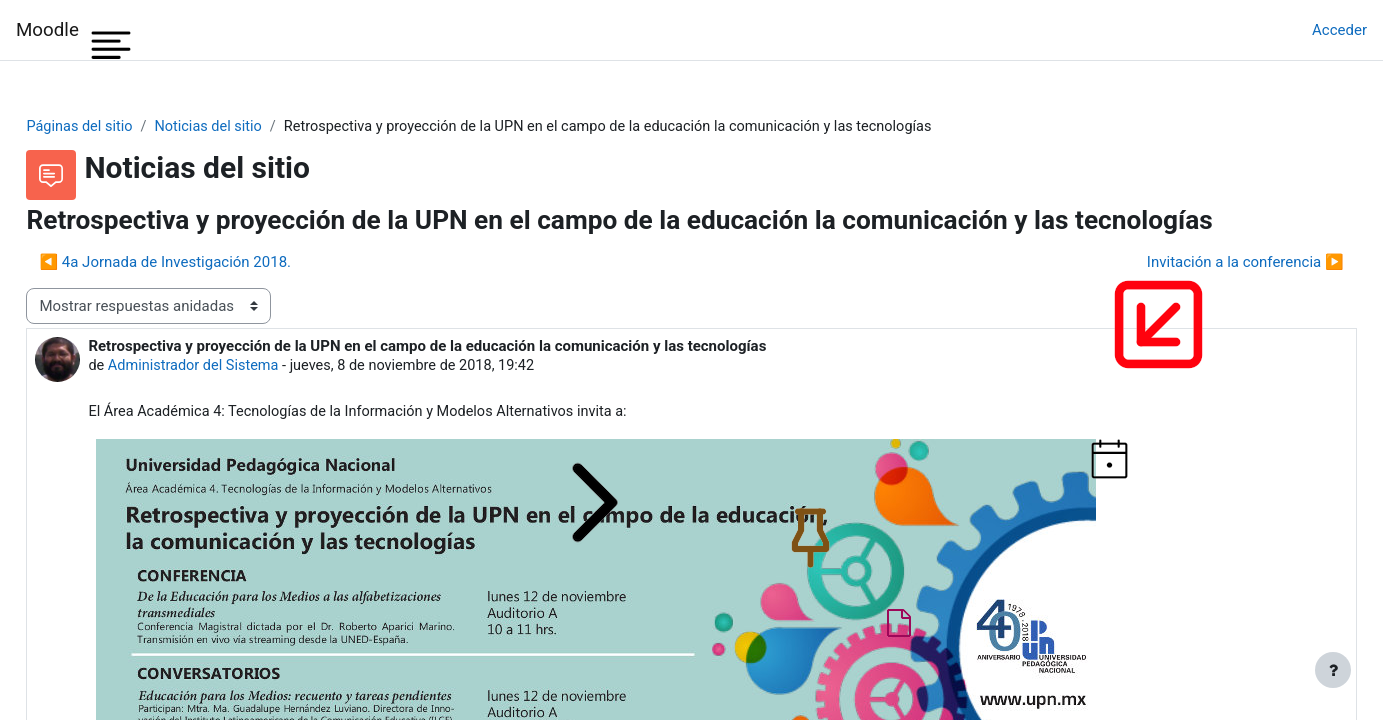  What do you see at coordinates (1109, 460) in the screenshot?
I see `indicates a calendar event or notification` at bounding box center [1109, 460].